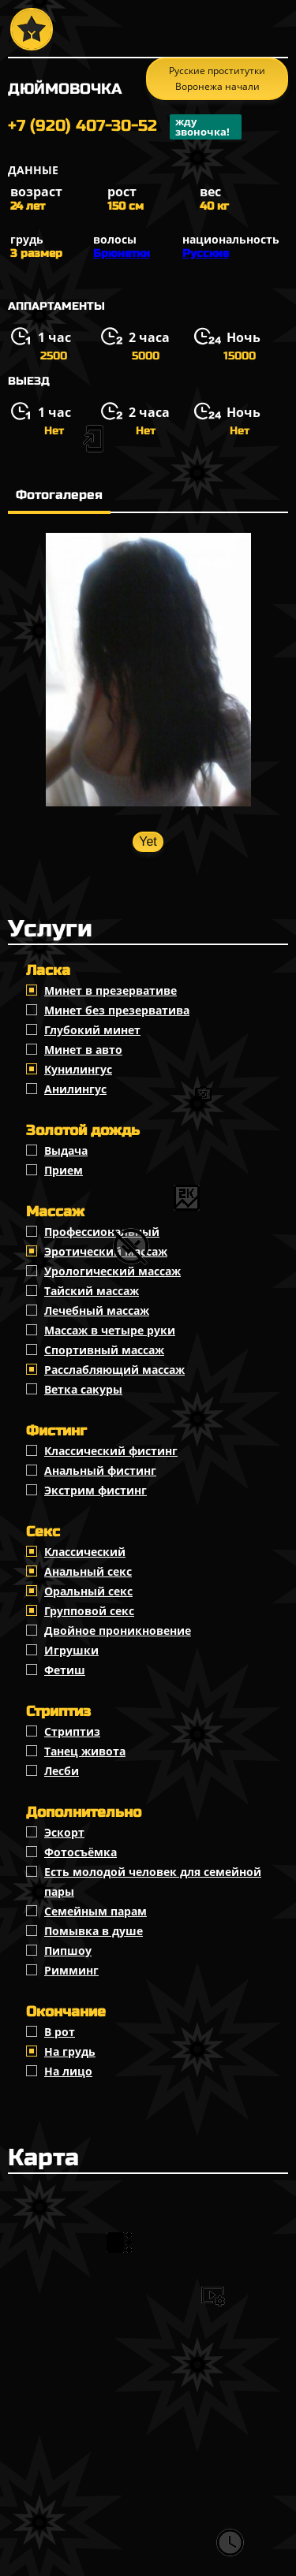 The width and height of the screenshot is (296, 2576). Describe the element at coordinates (186, 1197) in the screenshot. I see `view score or rating statistics` at that location.